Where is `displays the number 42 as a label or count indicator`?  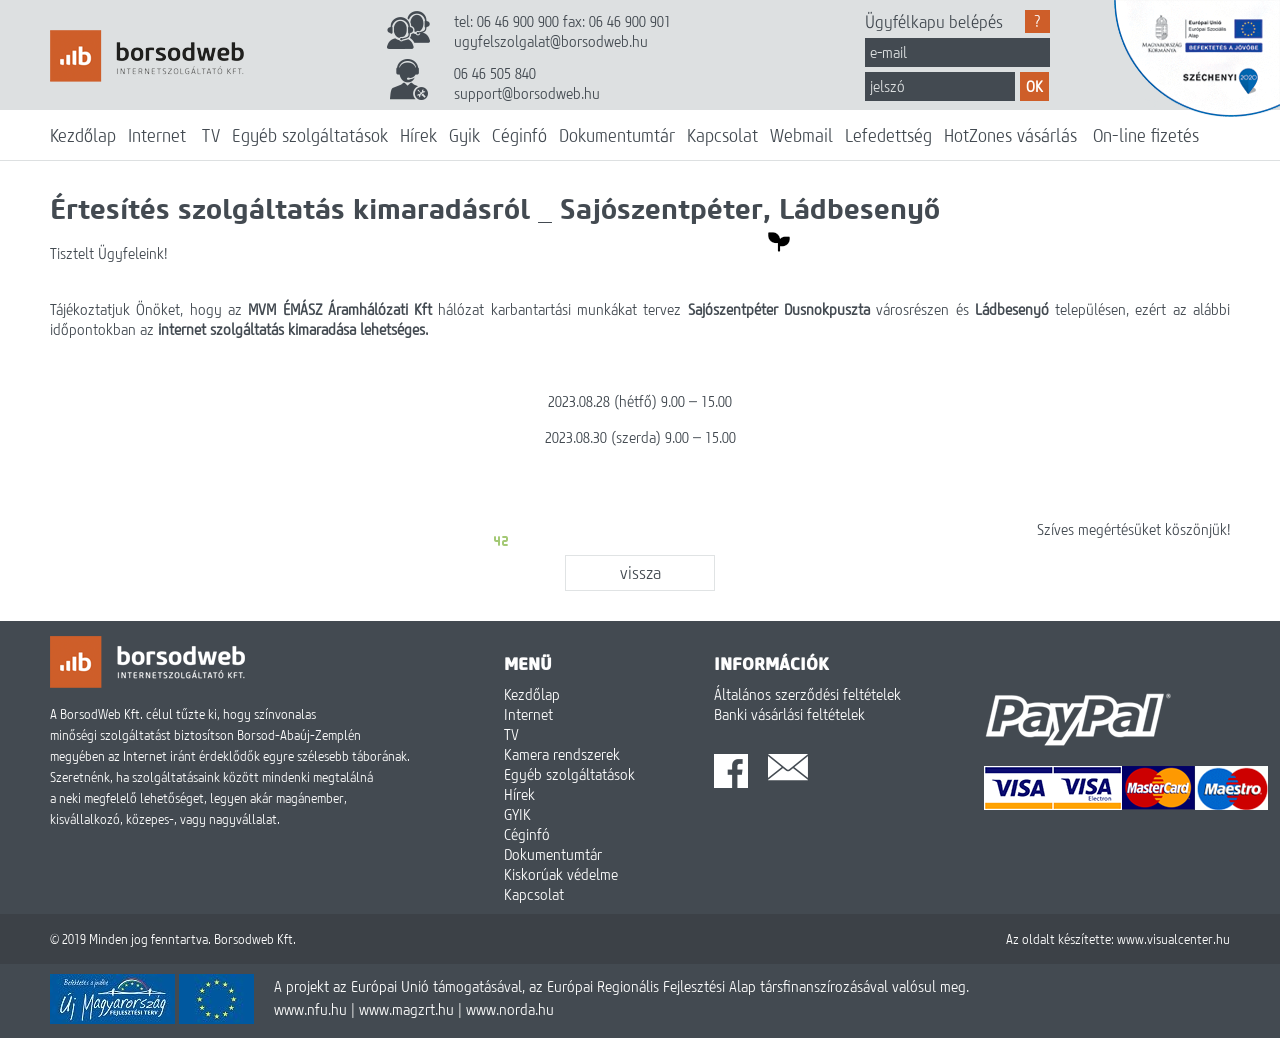 displays the number 42 as a label or count indicator is located at coordinates (501, 541).